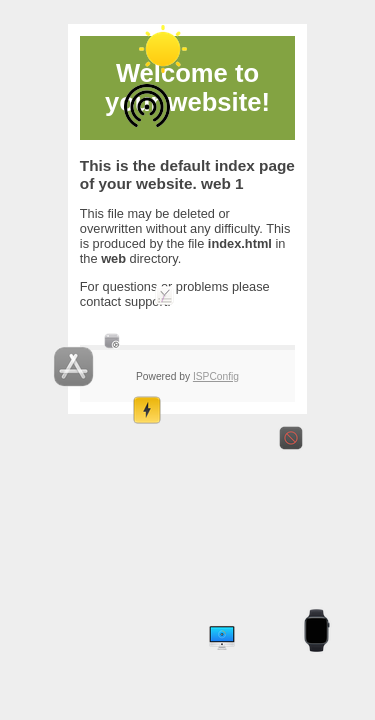  What do you see at coordinates (73, 366) in the screenshot?
I see `open the App Store to browse and download apps` at bounding box center [73, 366].